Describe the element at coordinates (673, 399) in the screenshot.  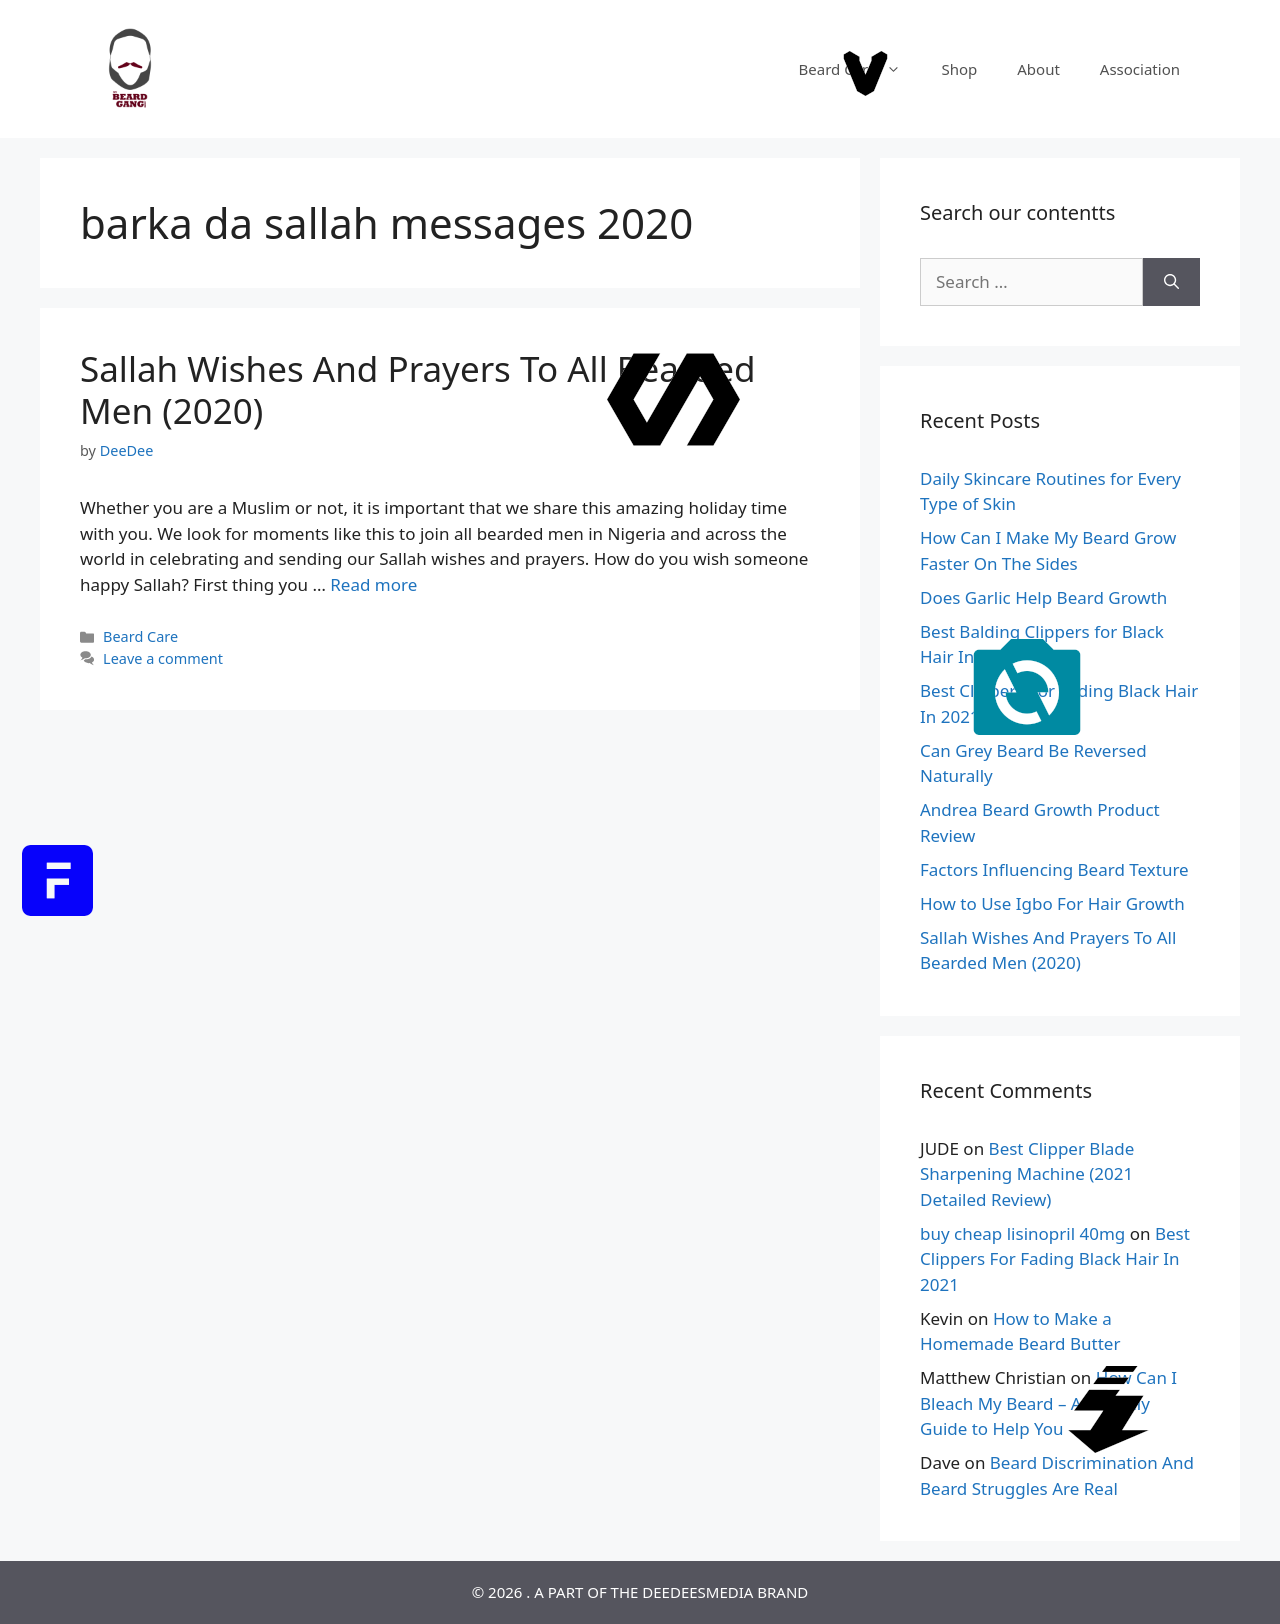
I see `polymer project logo` at that location.